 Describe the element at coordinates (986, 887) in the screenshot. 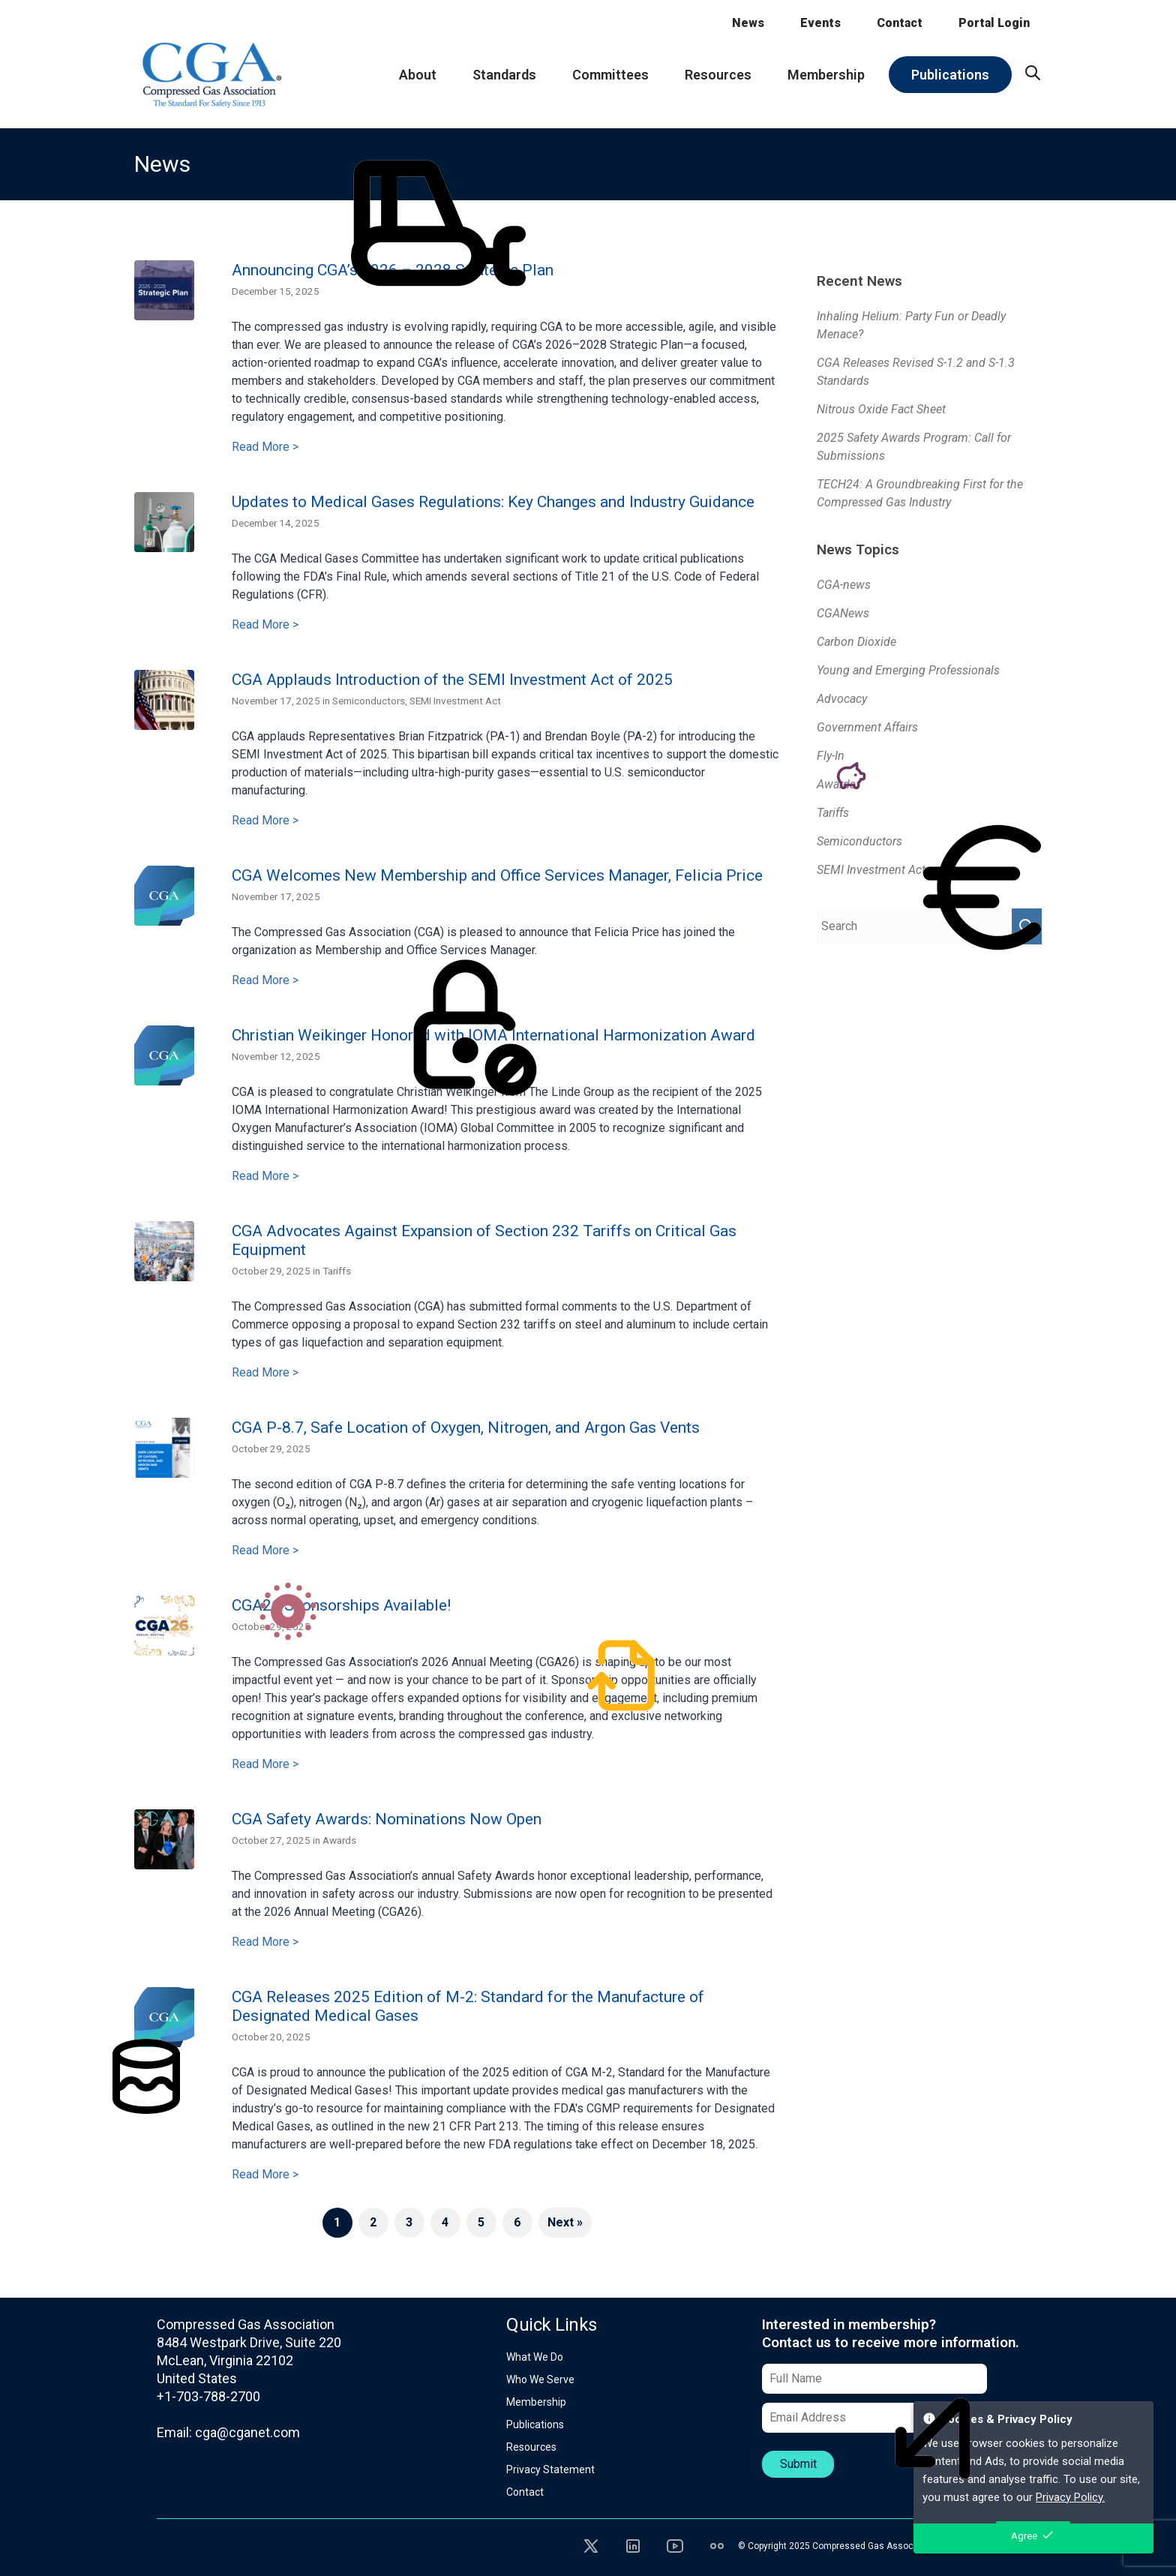

I see `view or select euro currency` at that location.